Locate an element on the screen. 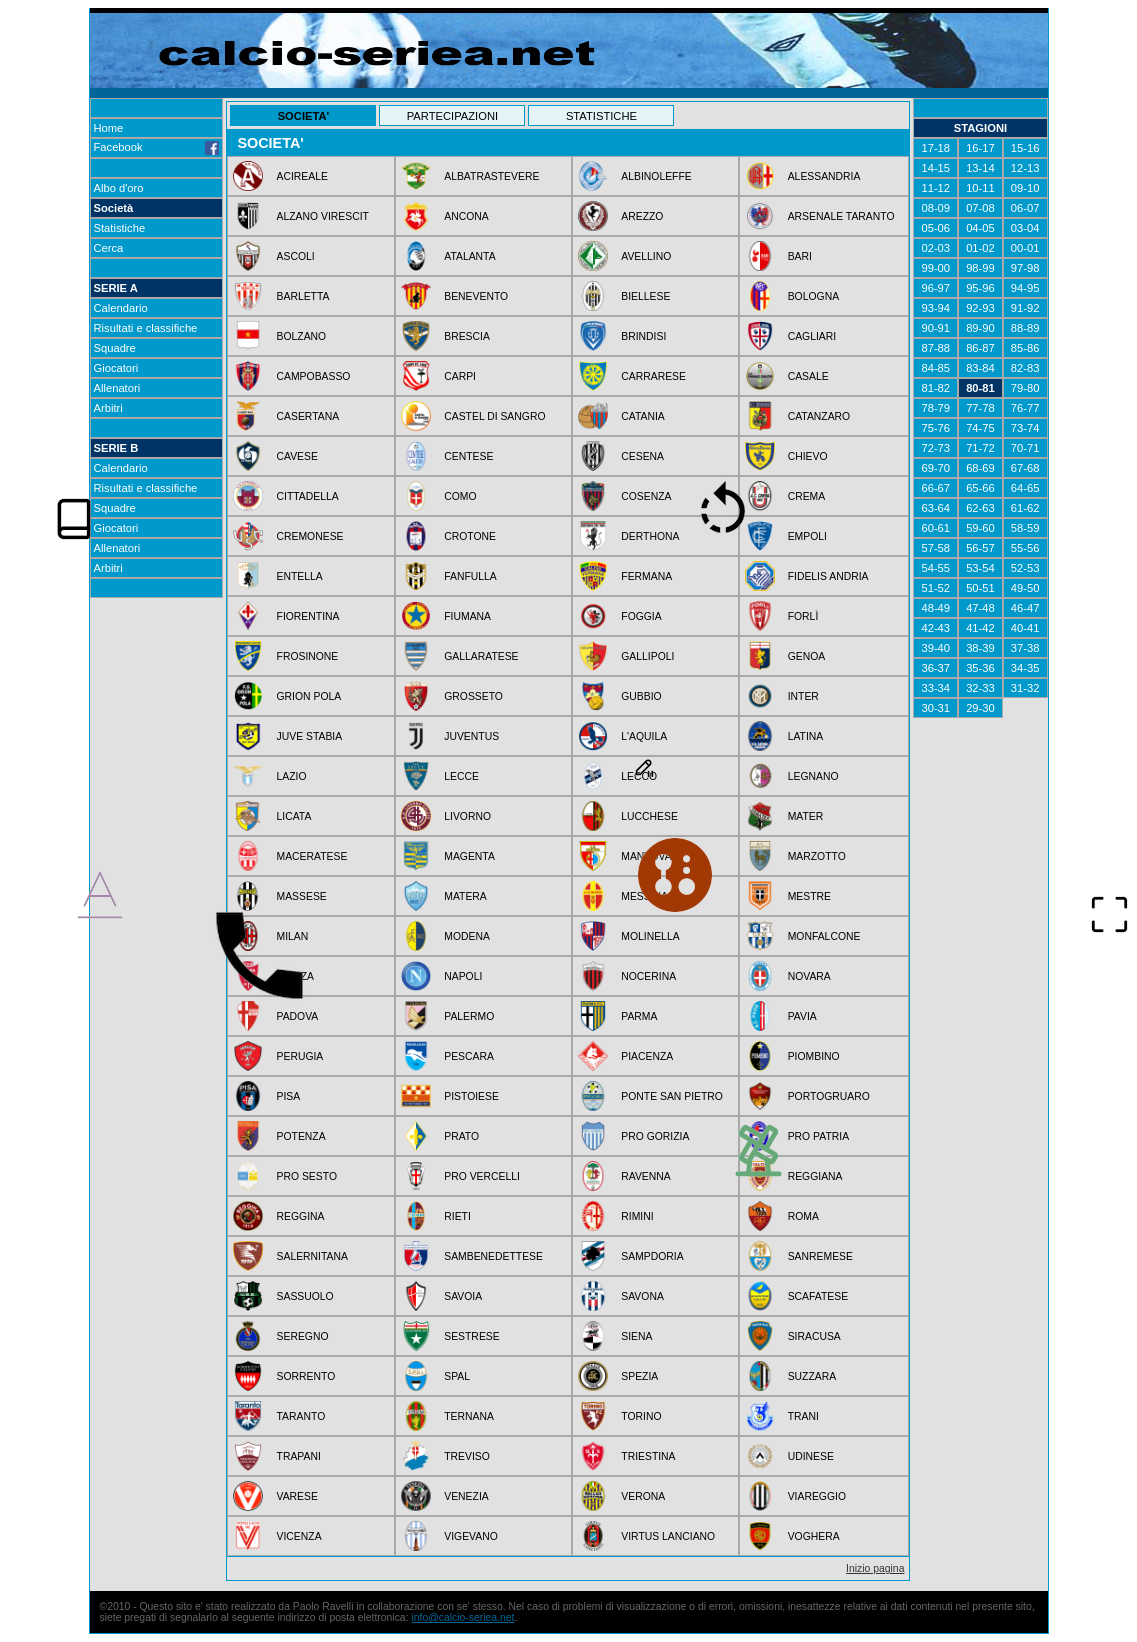  rotate image counterclockwise is located at coordinates (723, 511).